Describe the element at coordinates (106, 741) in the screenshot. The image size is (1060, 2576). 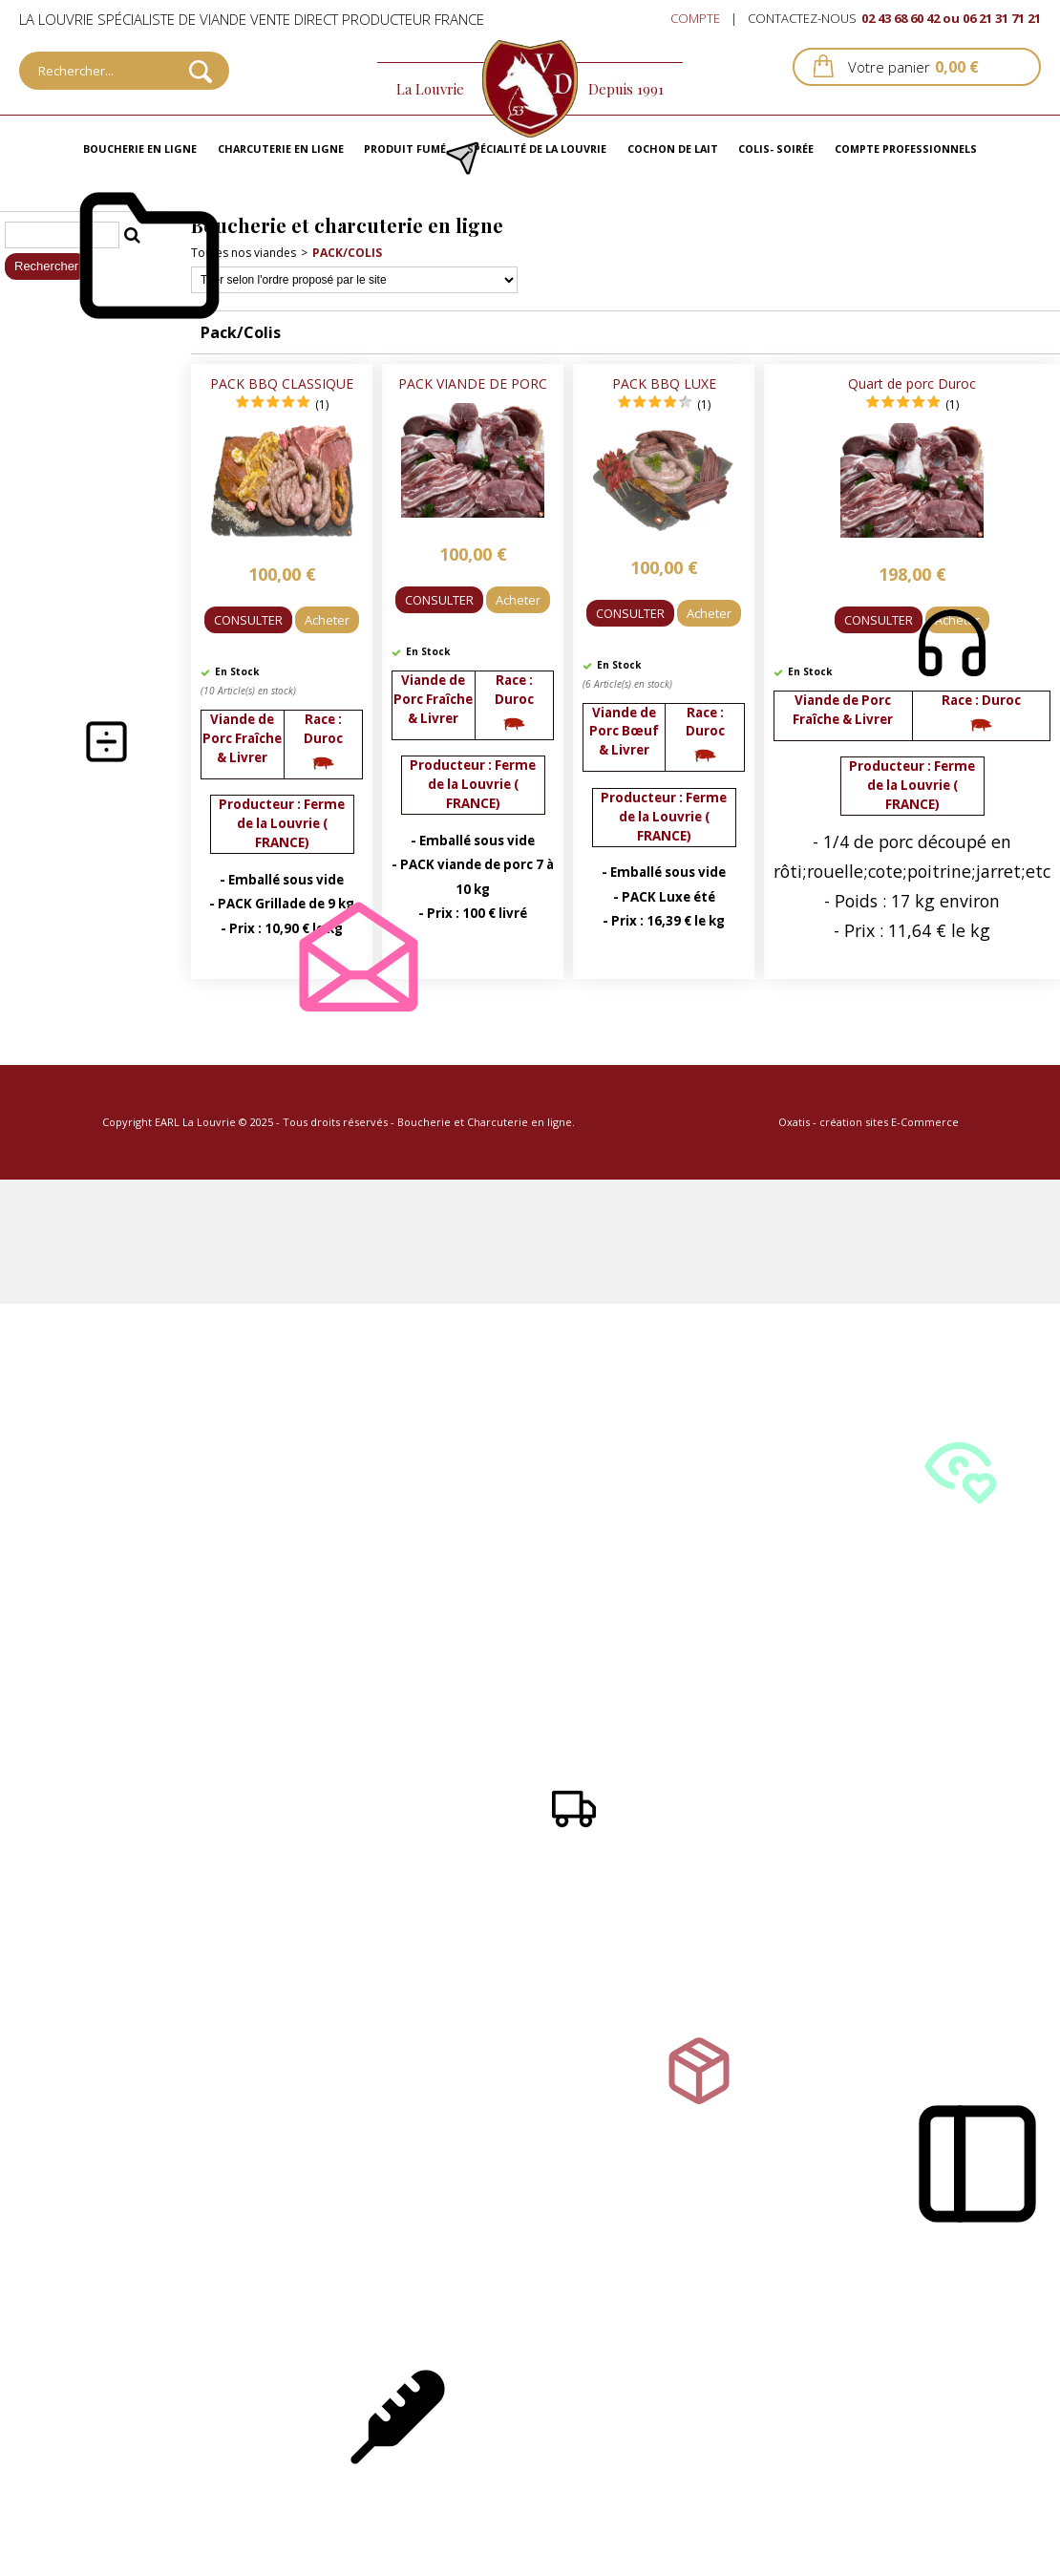
I see `perform division calculation` at that location.